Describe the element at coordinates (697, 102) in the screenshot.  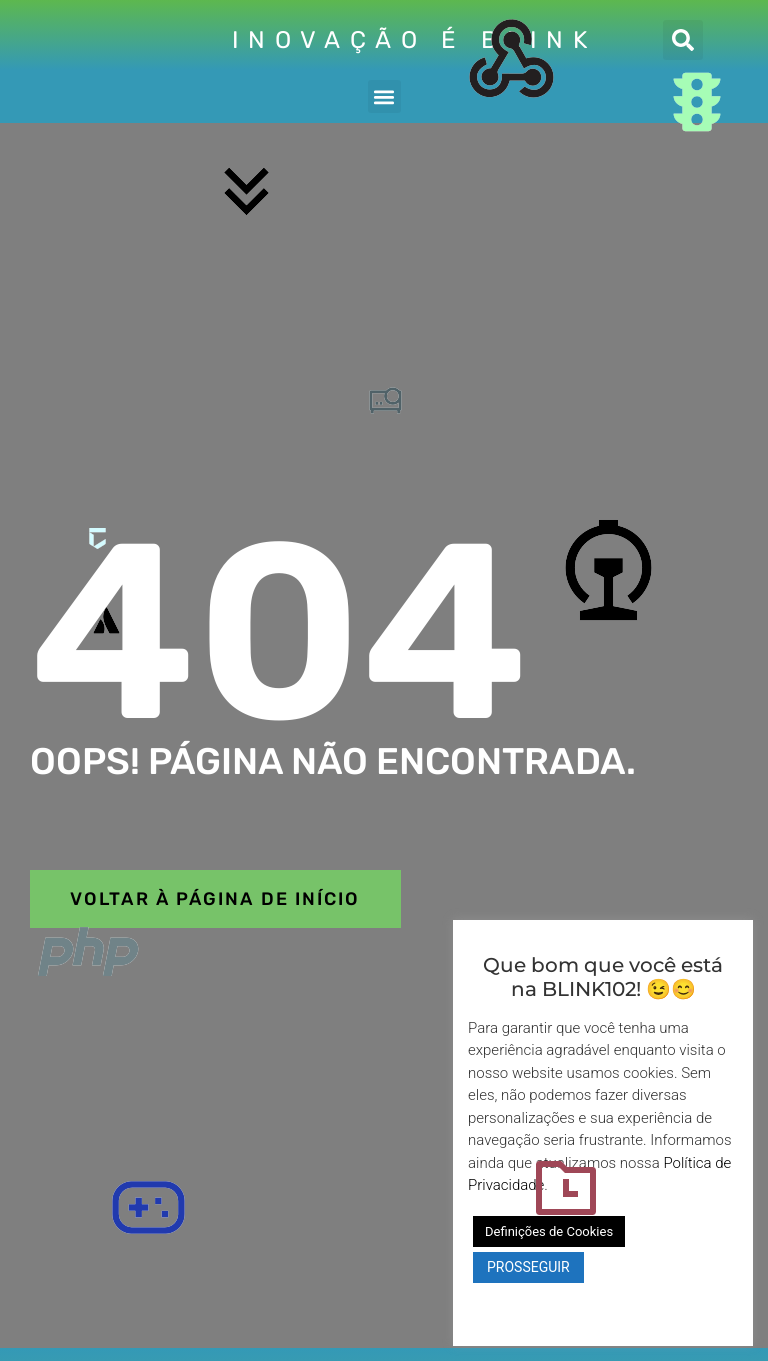
I see `view traffic conditions` at that location.